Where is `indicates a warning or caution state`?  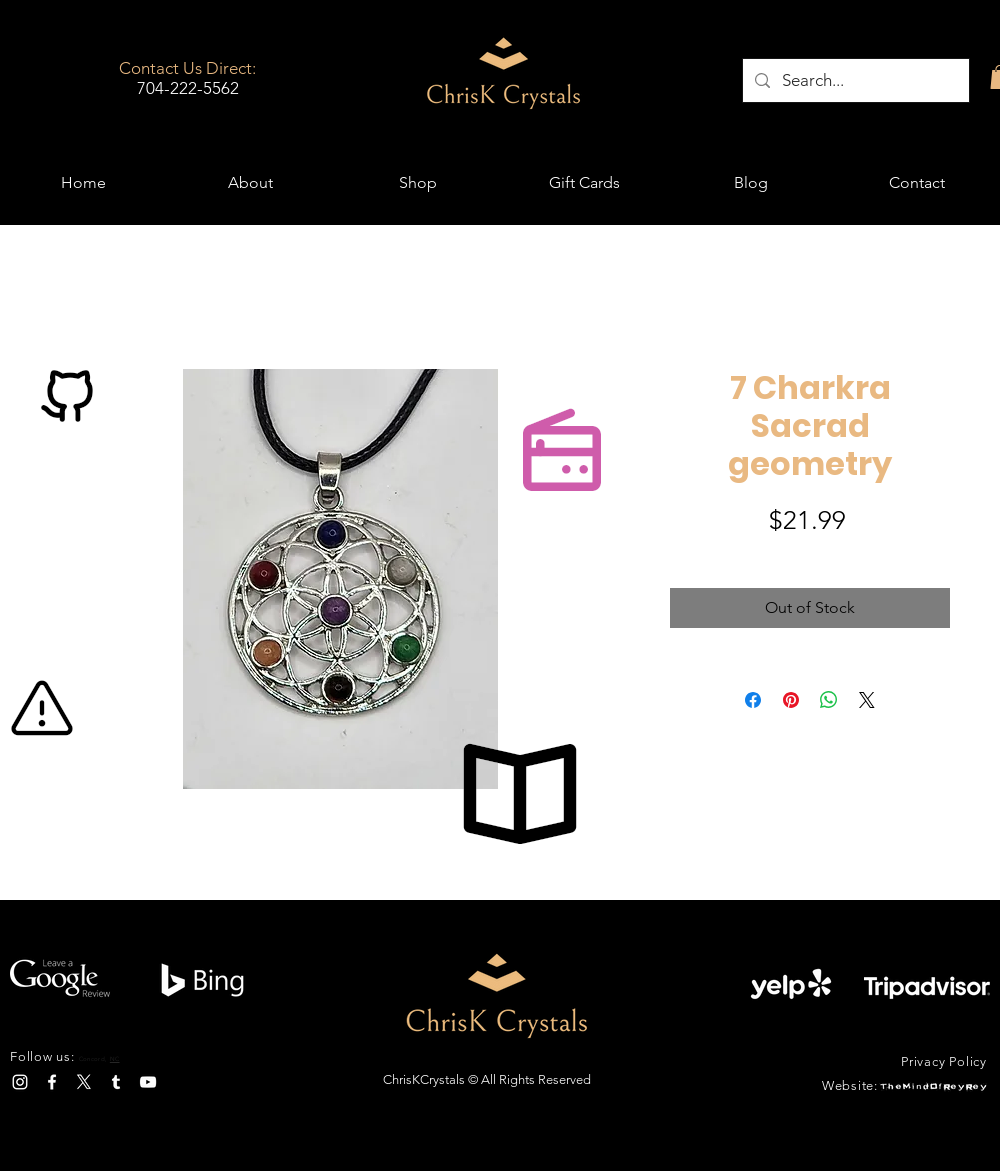 indicates a warning or caution state is located at coordinates (42, 709).